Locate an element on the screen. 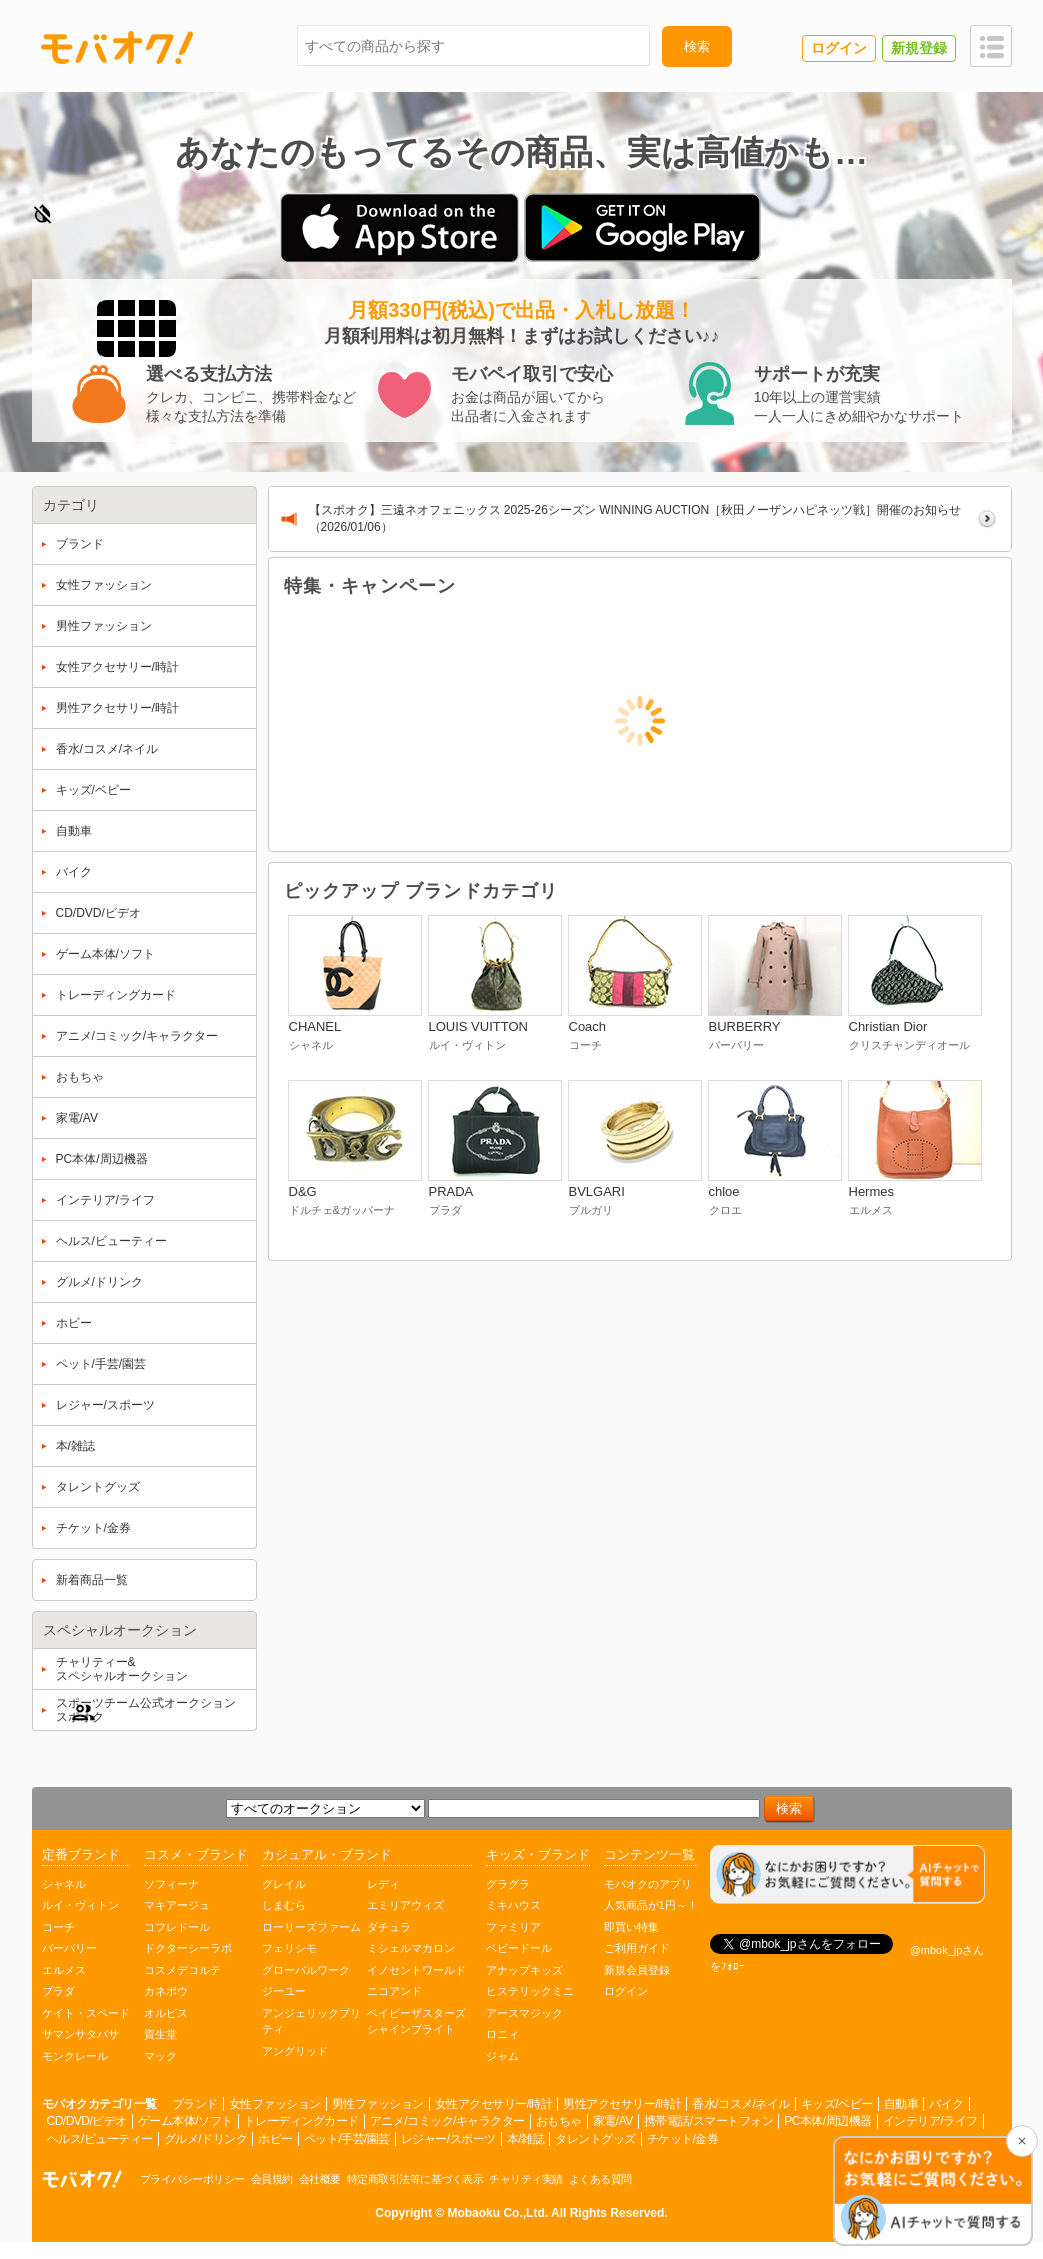 Image resolution: width=1043 pixels, height=2259 pixels. disable color inversion mode is located at coordinates (42, 213).